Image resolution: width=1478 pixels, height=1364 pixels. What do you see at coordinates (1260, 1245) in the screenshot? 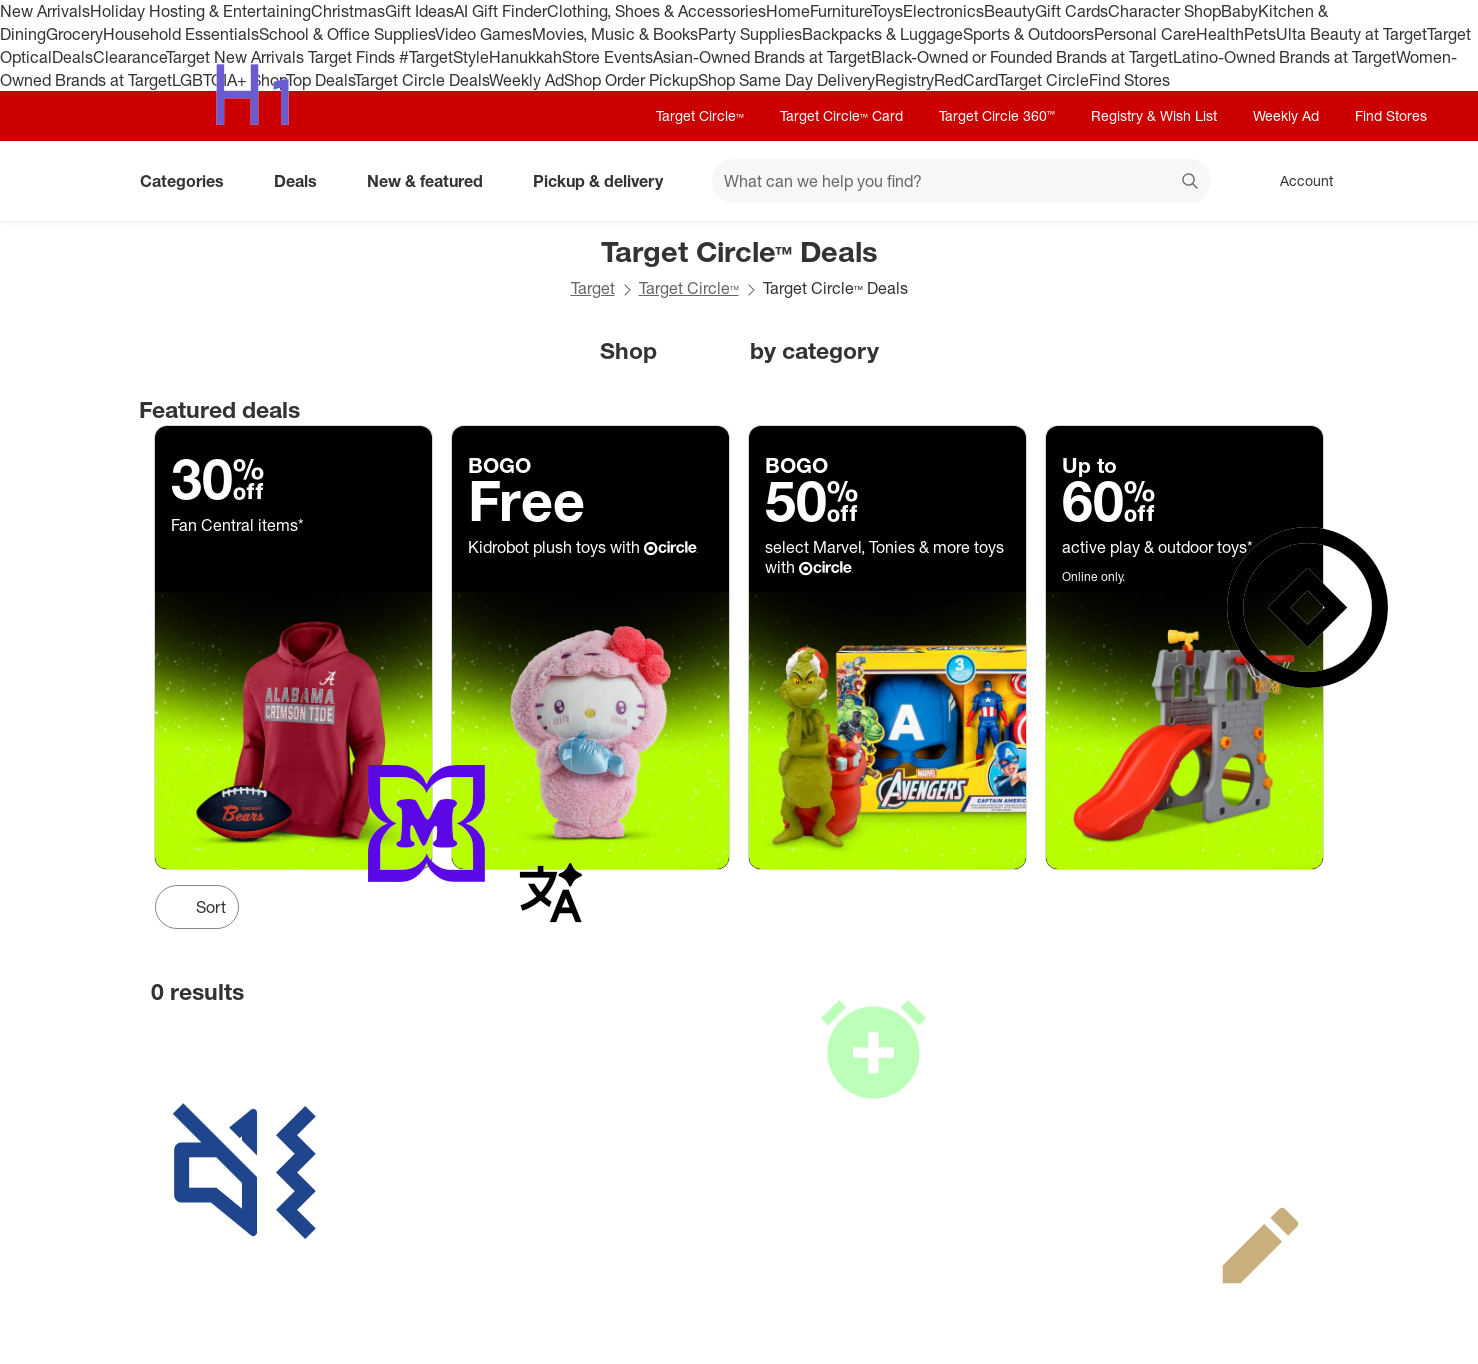
I see `edit content or text` at bounding box center [1260, 1245].